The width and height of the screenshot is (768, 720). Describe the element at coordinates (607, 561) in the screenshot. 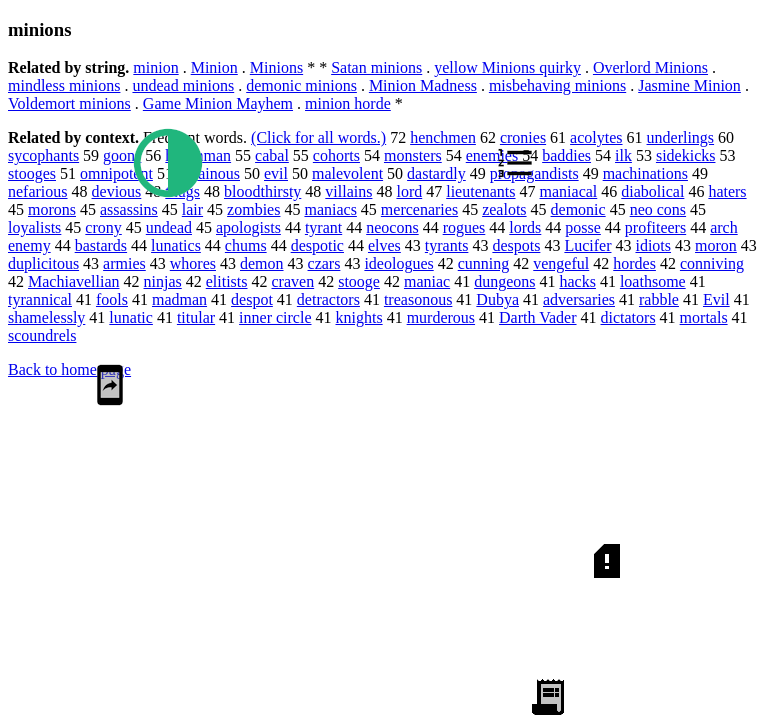

I see `sd card error or storage issue detected` at that location.